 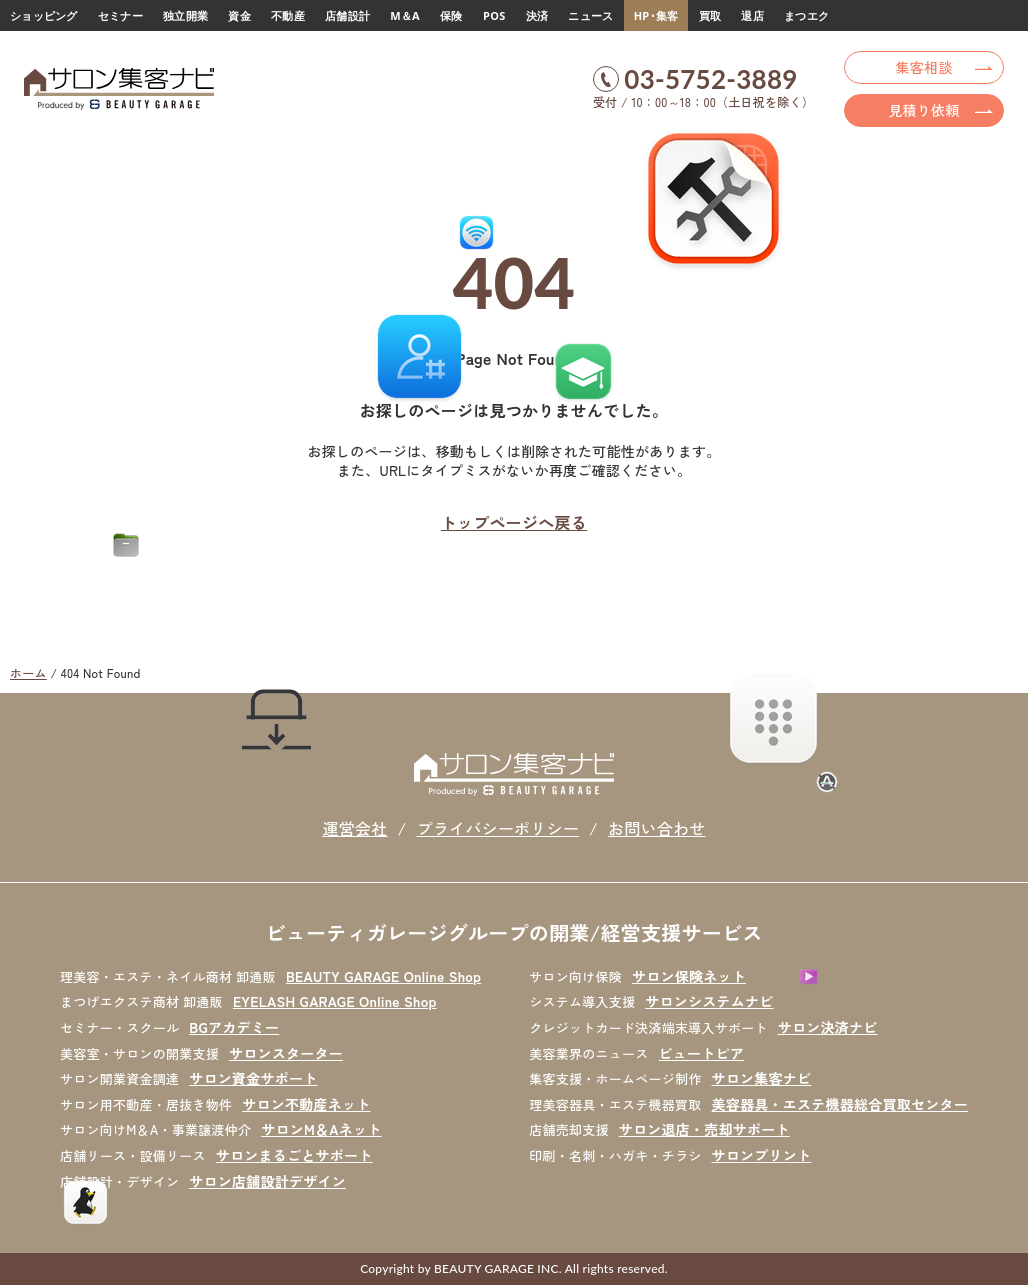 What do you see at coordinates (713, 198) in the screenshot?
I see `open pdf mix tool app` at bounding box center [713, 198].